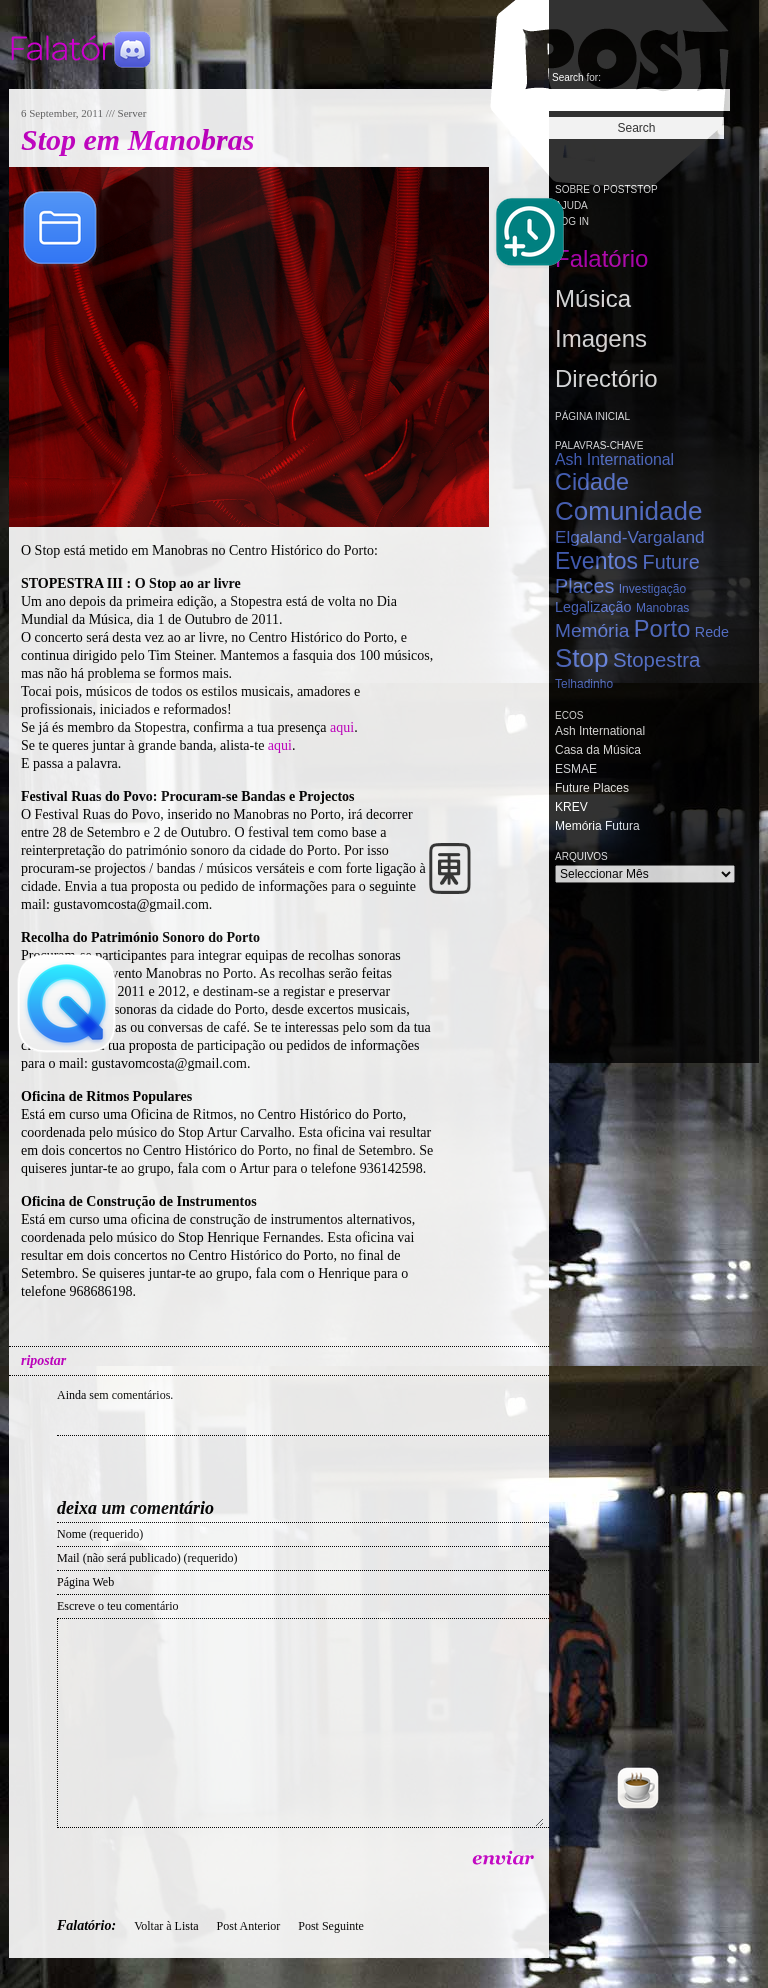  What do you see at coordinates (66, 1003) in the screenshot?
I see `open SMPlayer media player` at bounding box center [66, 1003].